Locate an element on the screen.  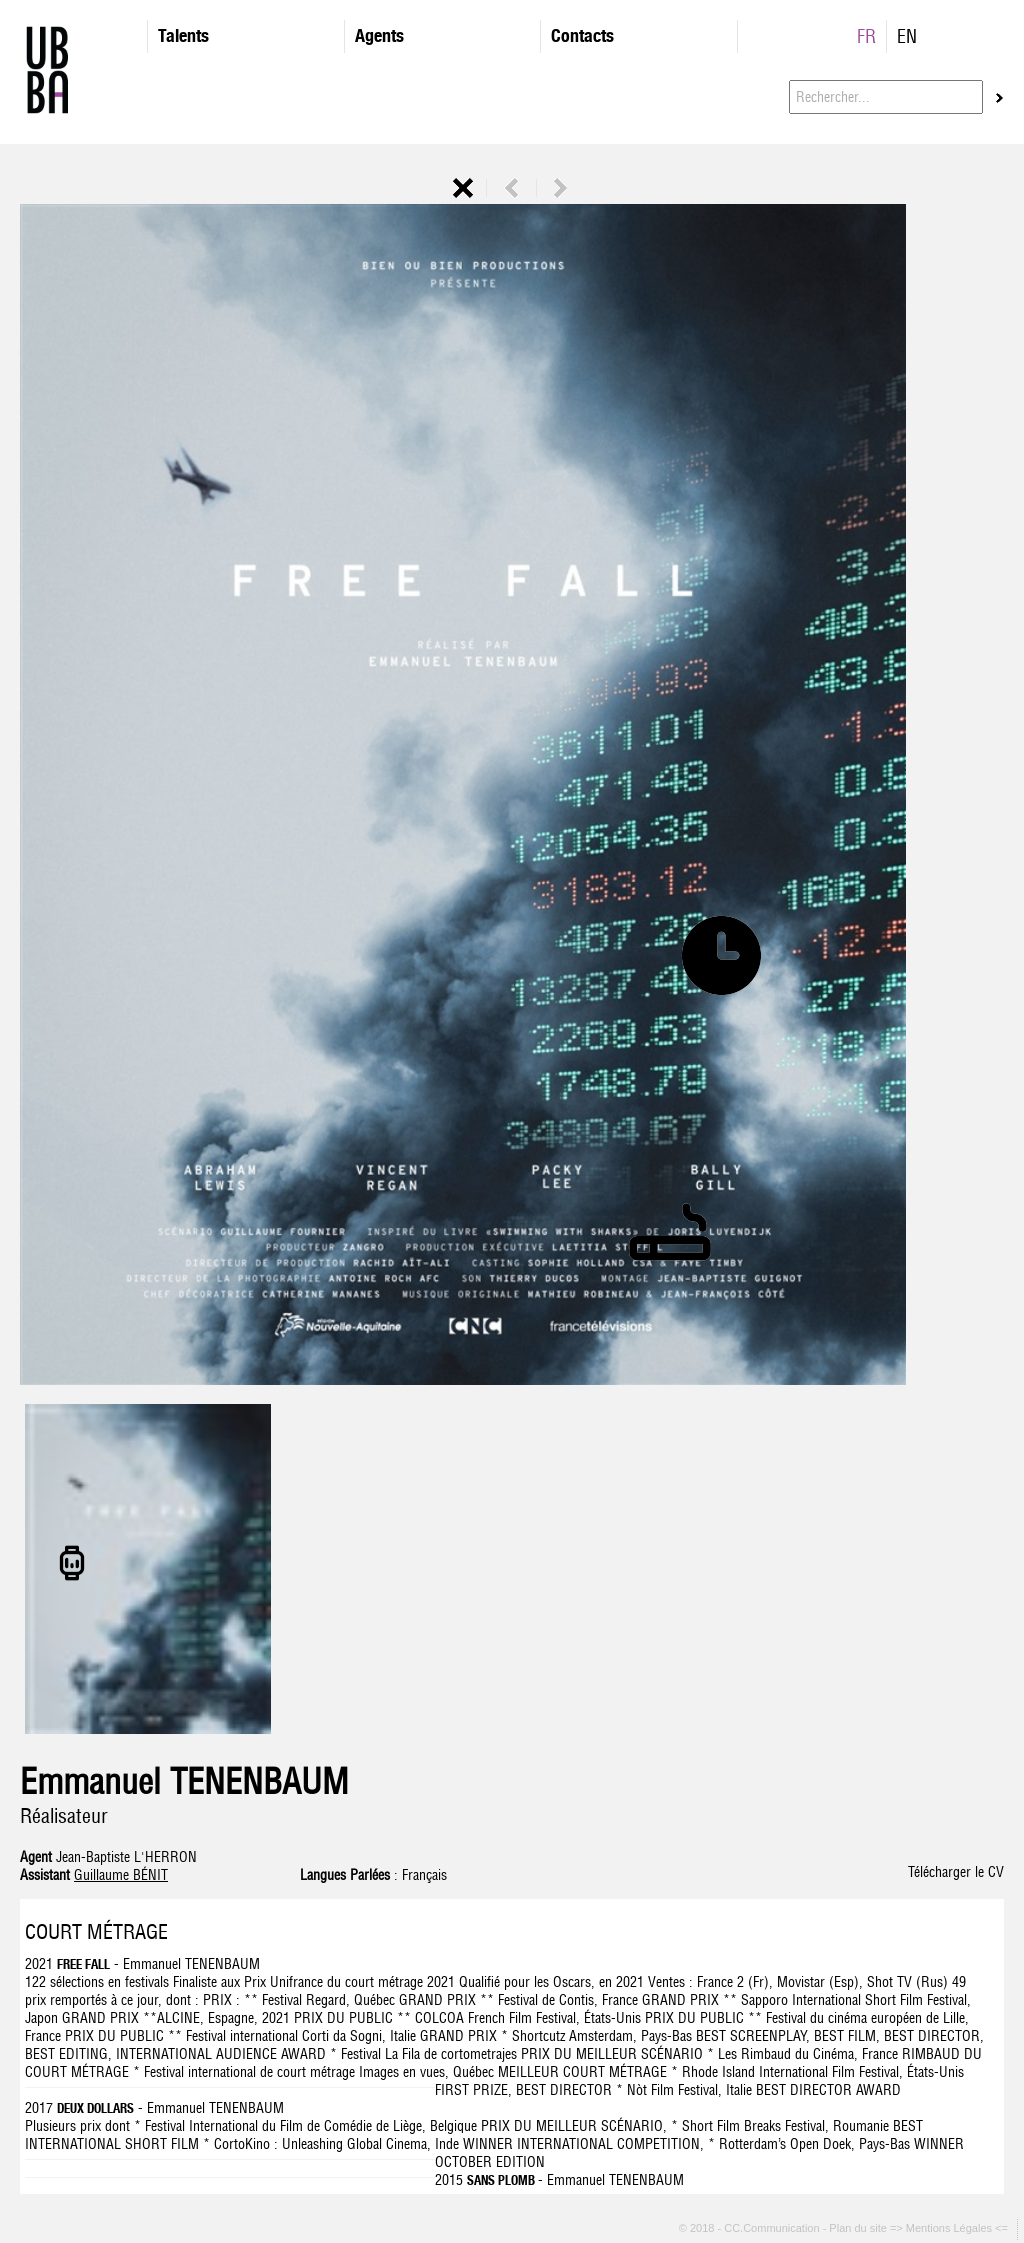
view fitness or health statistics on smartwatch is located at coordinates (72, 1563).